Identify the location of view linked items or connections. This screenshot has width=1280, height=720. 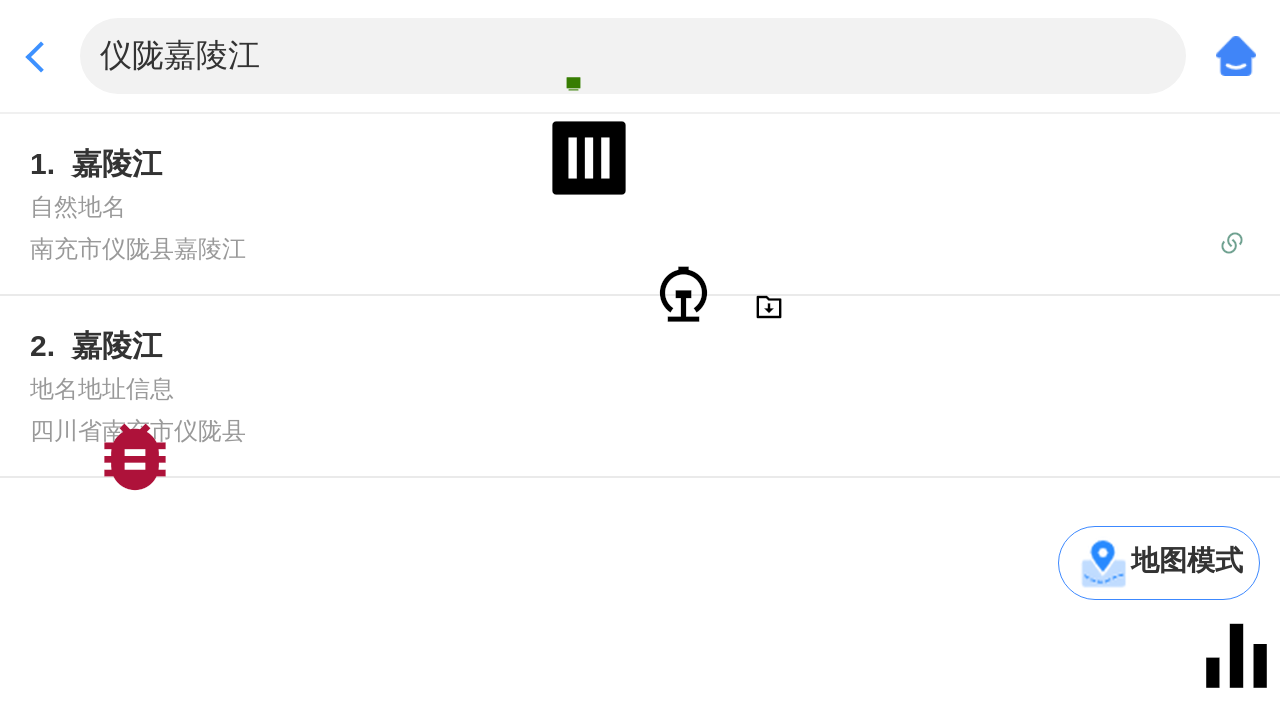
(1232, 243).